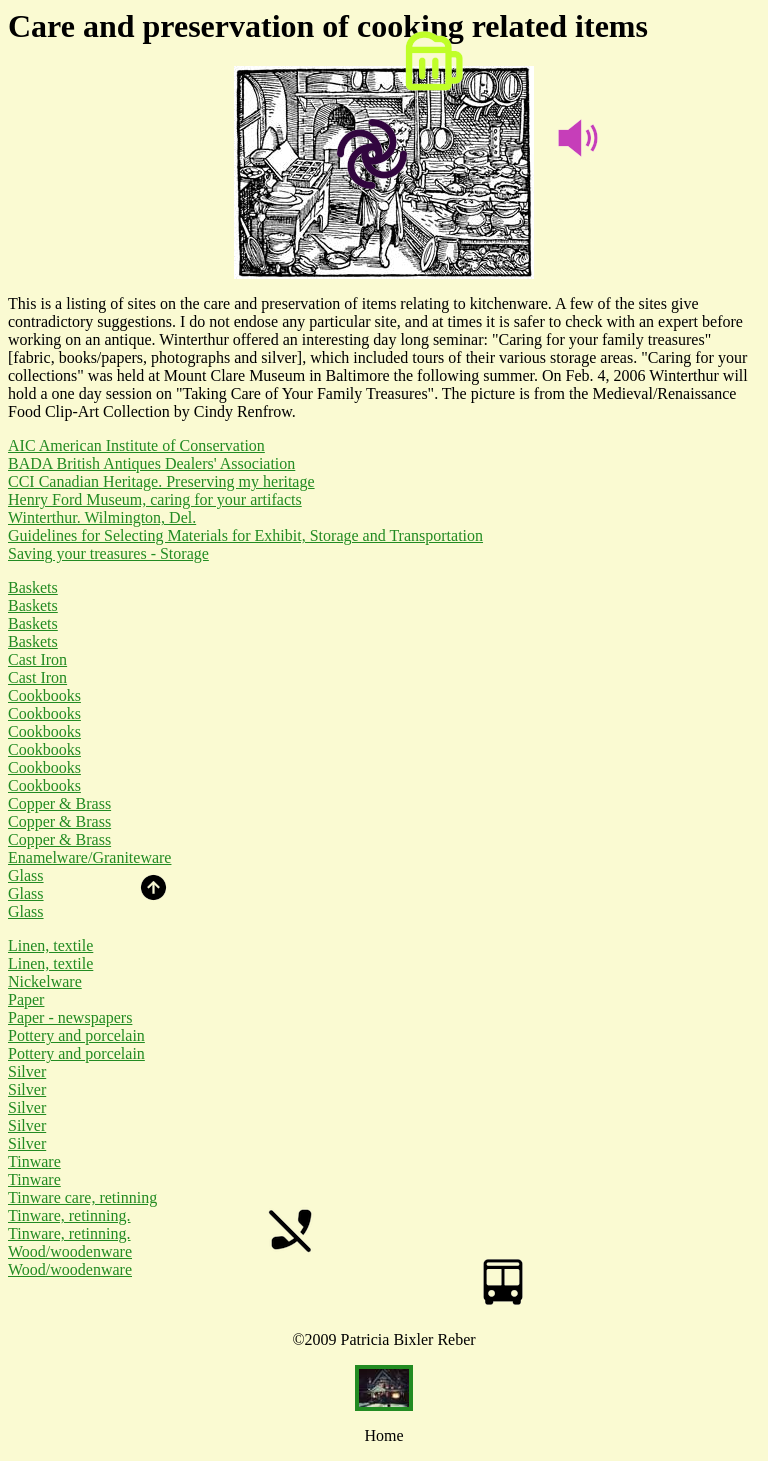 This screenshot has width=768, height=1461. What do you see at coordinates (503, 1282) in the screenshot?
I see `view bus routes or schedules` at bounding box center [503, 1282].